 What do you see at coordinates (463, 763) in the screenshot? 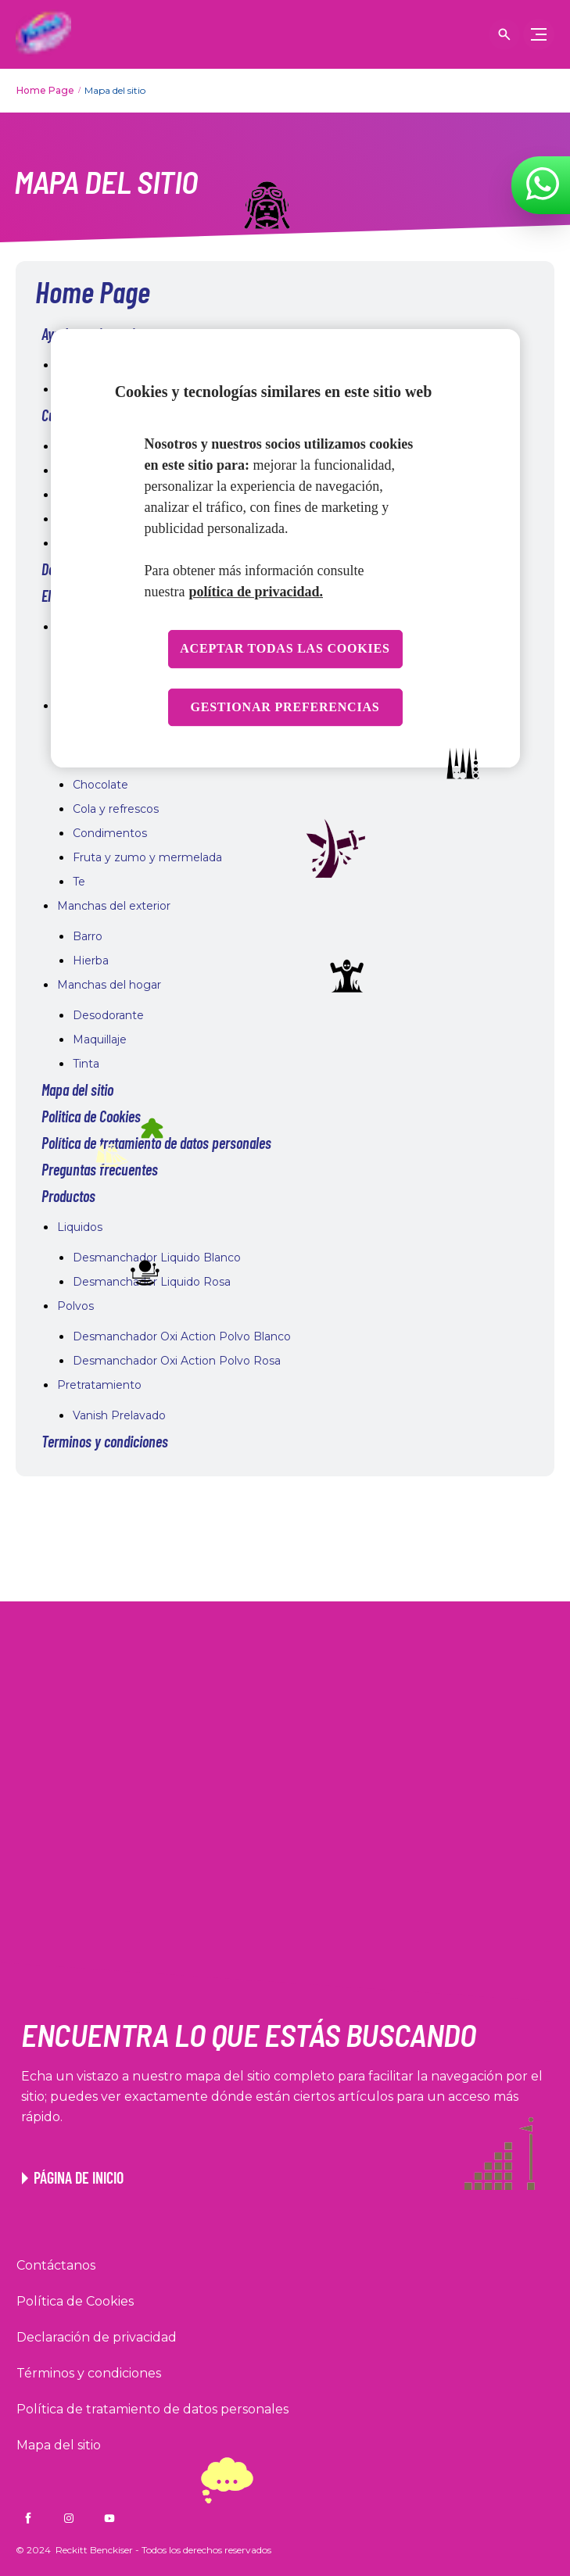
I see `play backgammon` at bounding box center [463, 763].